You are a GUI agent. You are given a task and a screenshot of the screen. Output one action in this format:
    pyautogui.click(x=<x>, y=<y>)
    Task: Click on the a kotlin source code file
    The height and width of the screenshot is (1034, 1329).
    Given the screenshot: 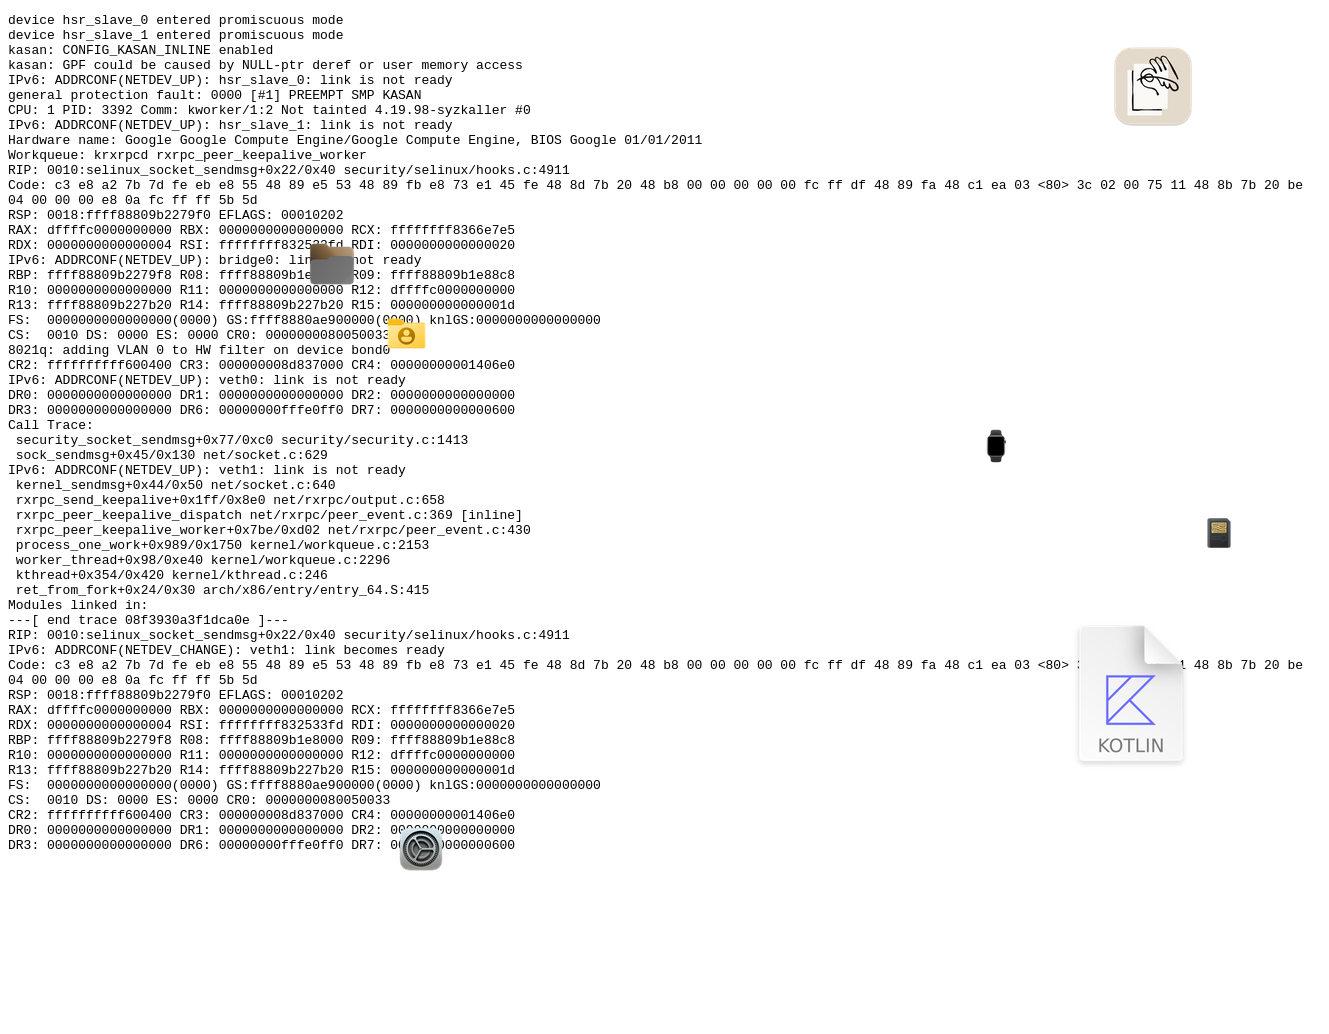 What is the action you would take?
    pyautogui.click(x=1131, y=696)
    